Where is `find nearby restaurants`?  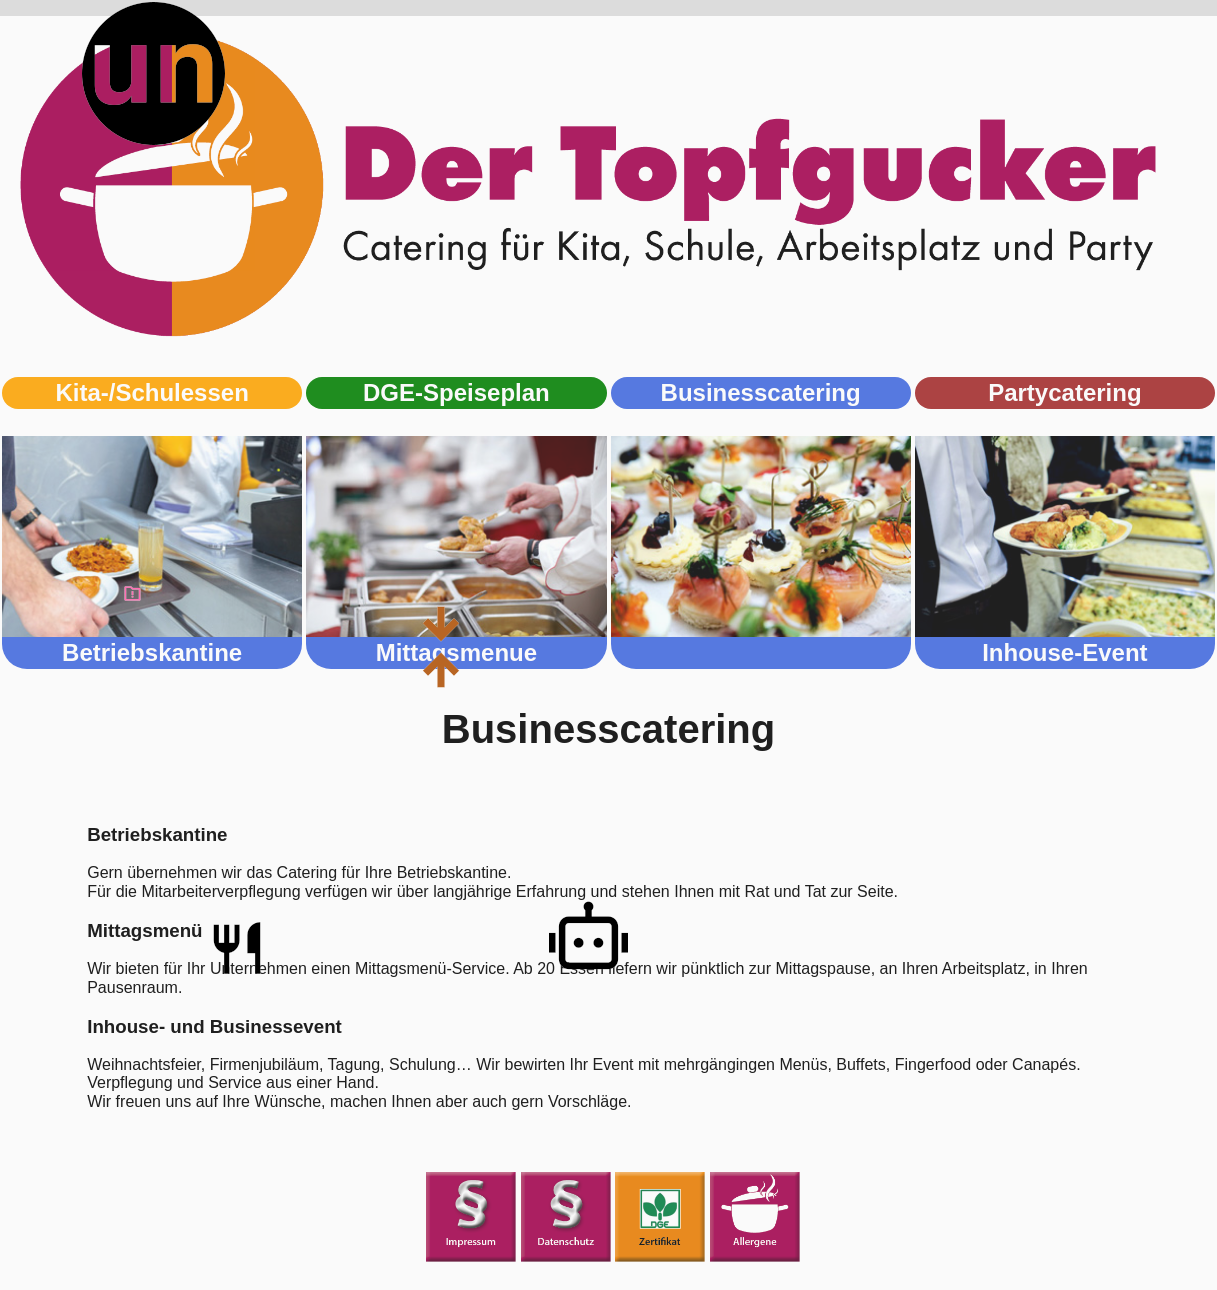
find nearby restaurants is located at coordinates (237, 948).